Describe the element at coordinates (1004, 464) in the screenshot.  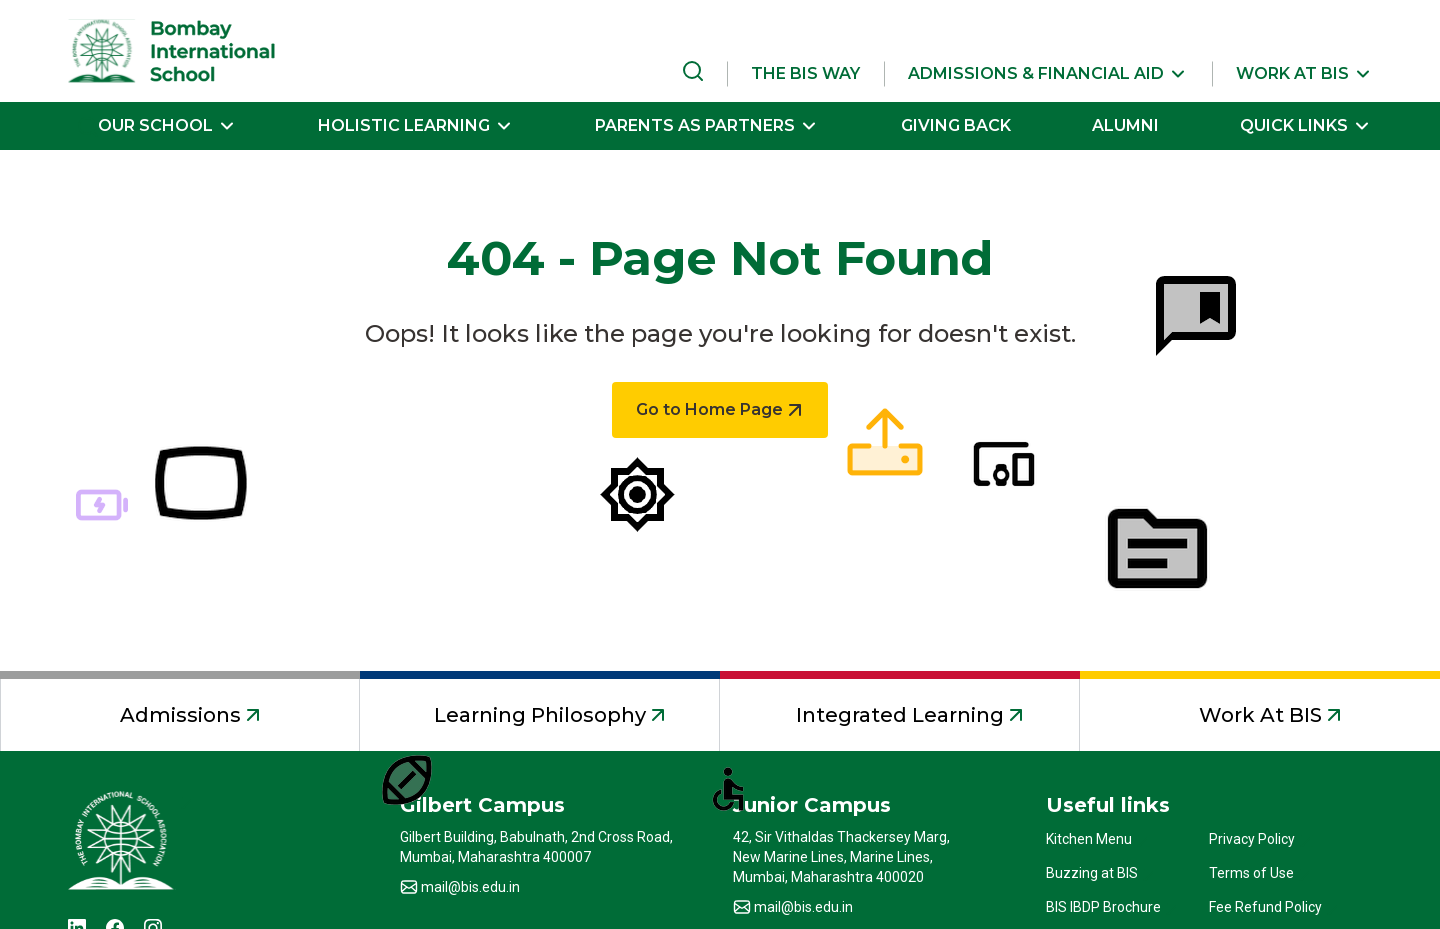
I see `view other connected devices` at that location.